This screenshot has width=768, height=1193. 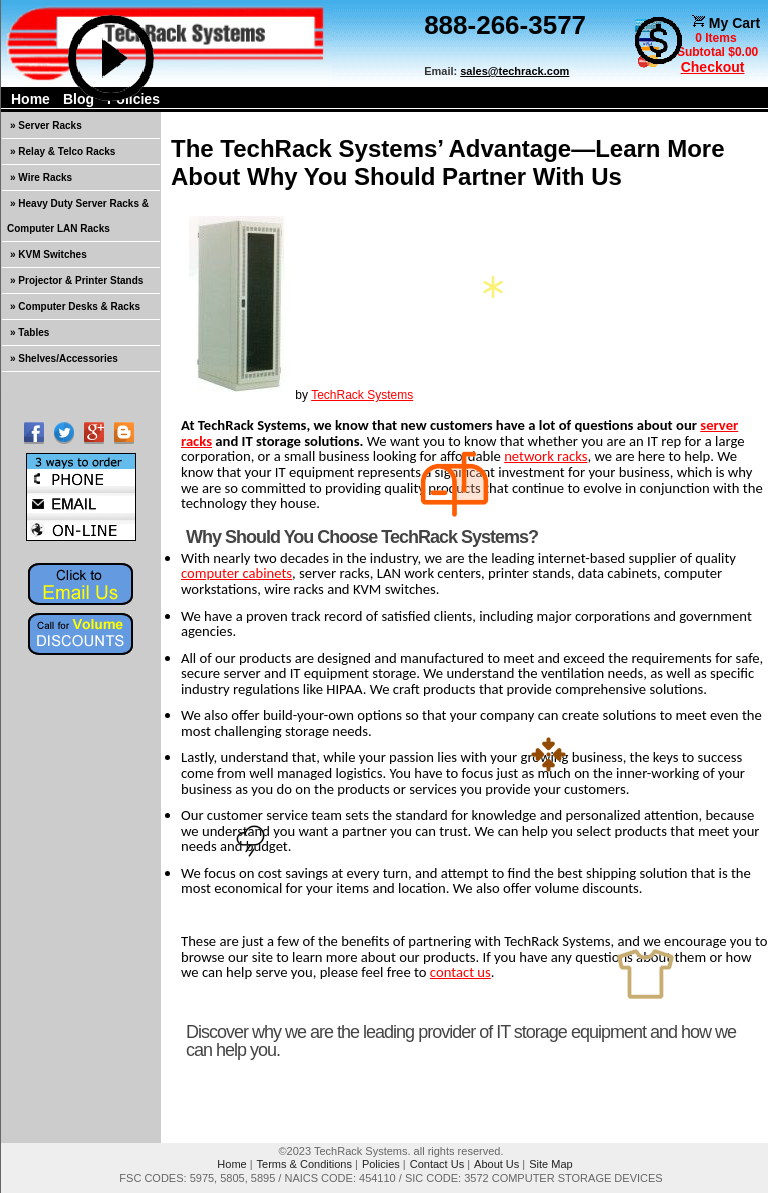 I want to click on play media or video content, so click(x=111, y=58).